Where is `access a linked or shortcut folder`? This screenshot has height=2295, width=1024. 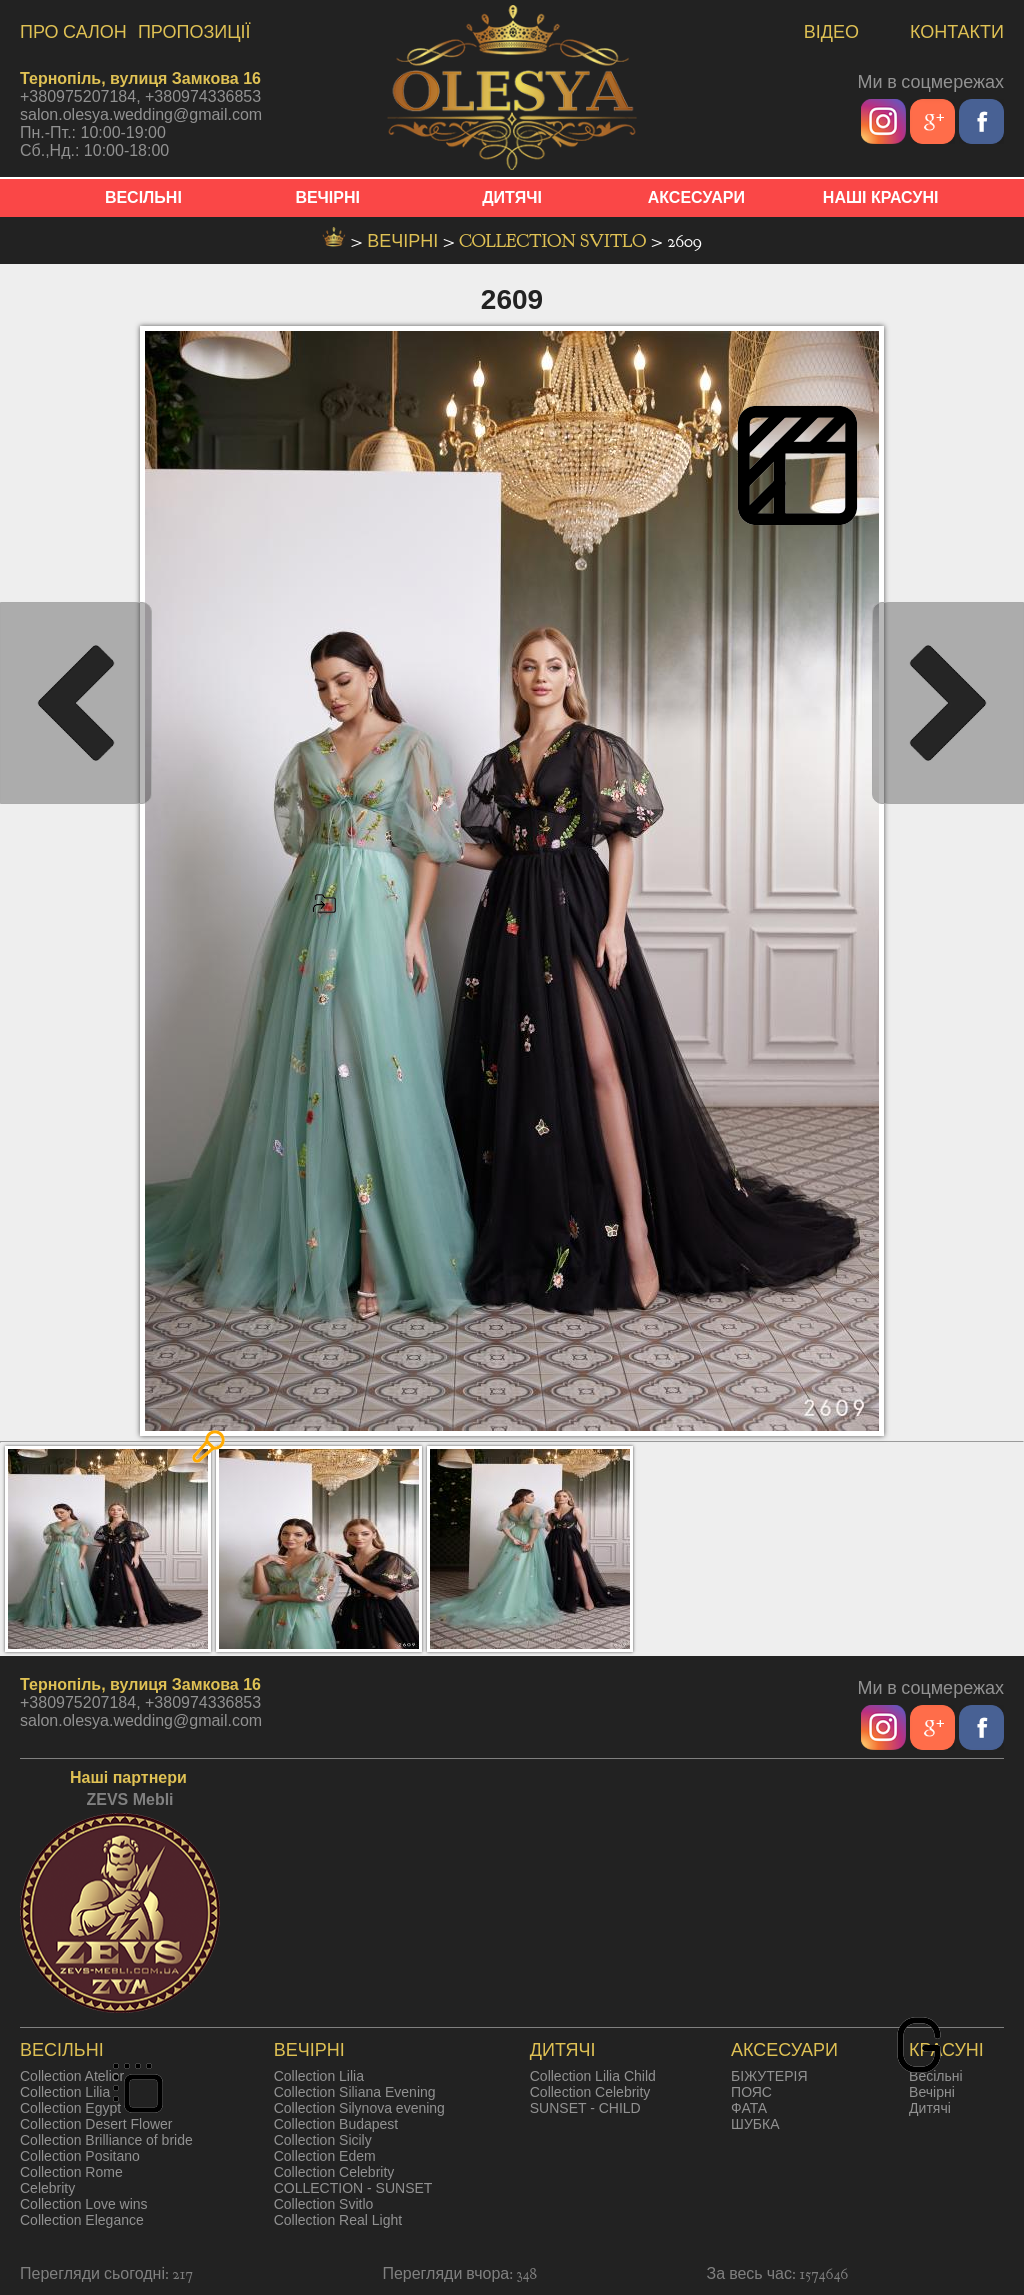
access a linked or shortcut folder is located at coordinates (325, 903).